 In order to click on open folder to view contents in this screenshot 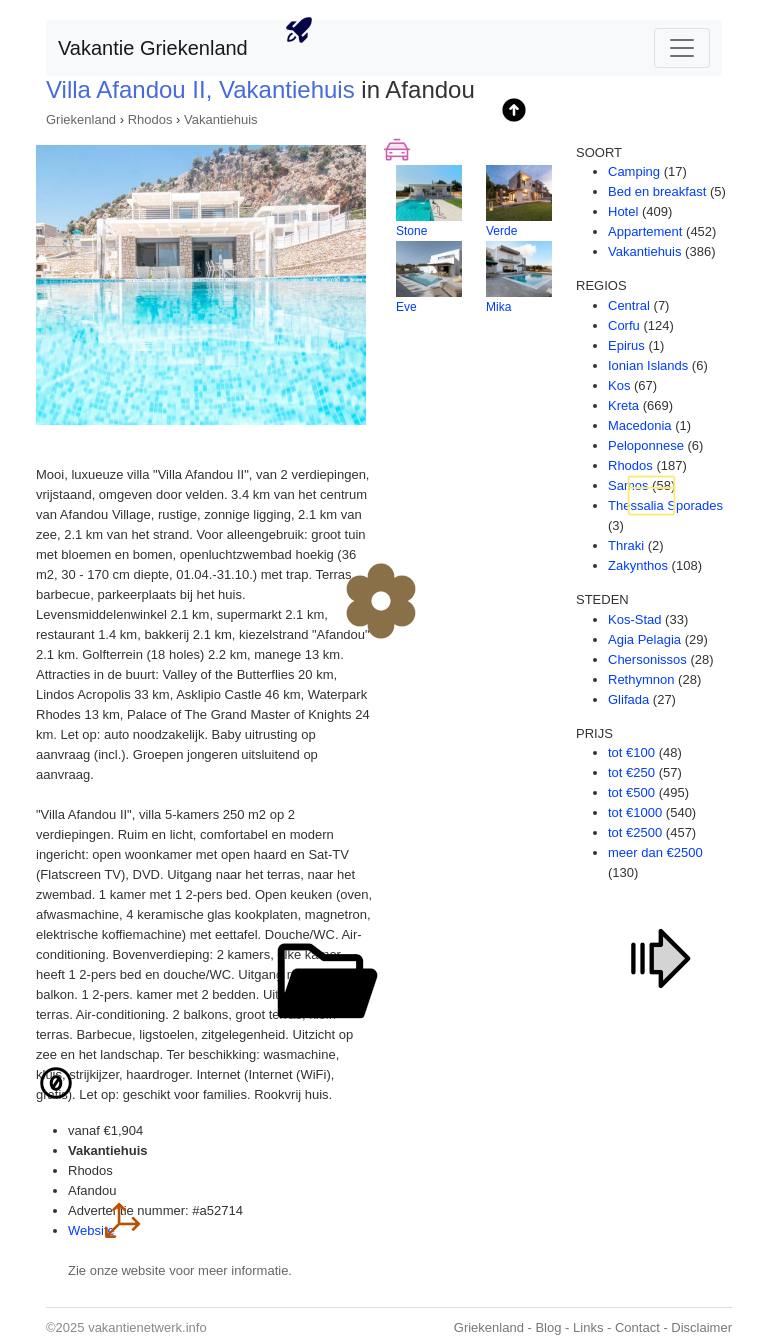, I will do `click(324, 979)`.